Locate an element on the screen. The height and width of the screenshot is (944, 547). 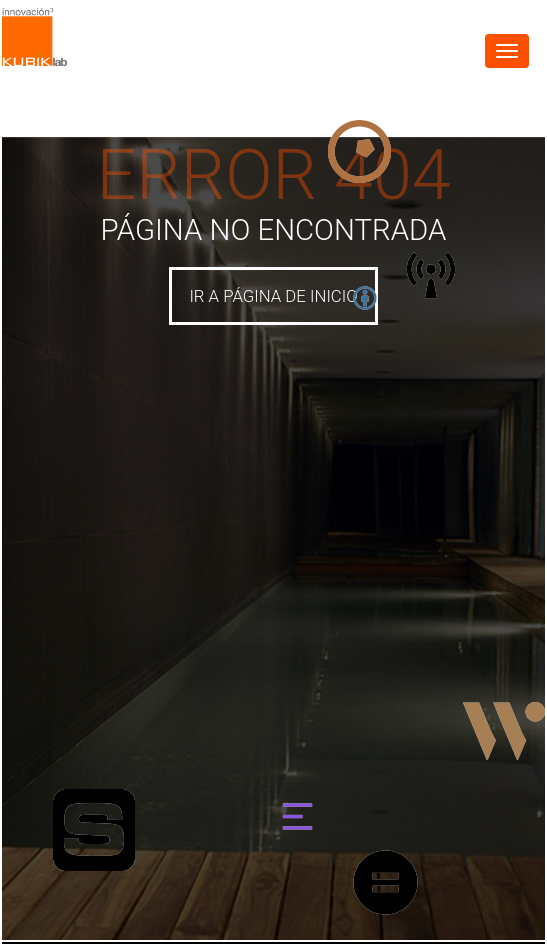
open the Simkl app is located at coordinates (94, 830).